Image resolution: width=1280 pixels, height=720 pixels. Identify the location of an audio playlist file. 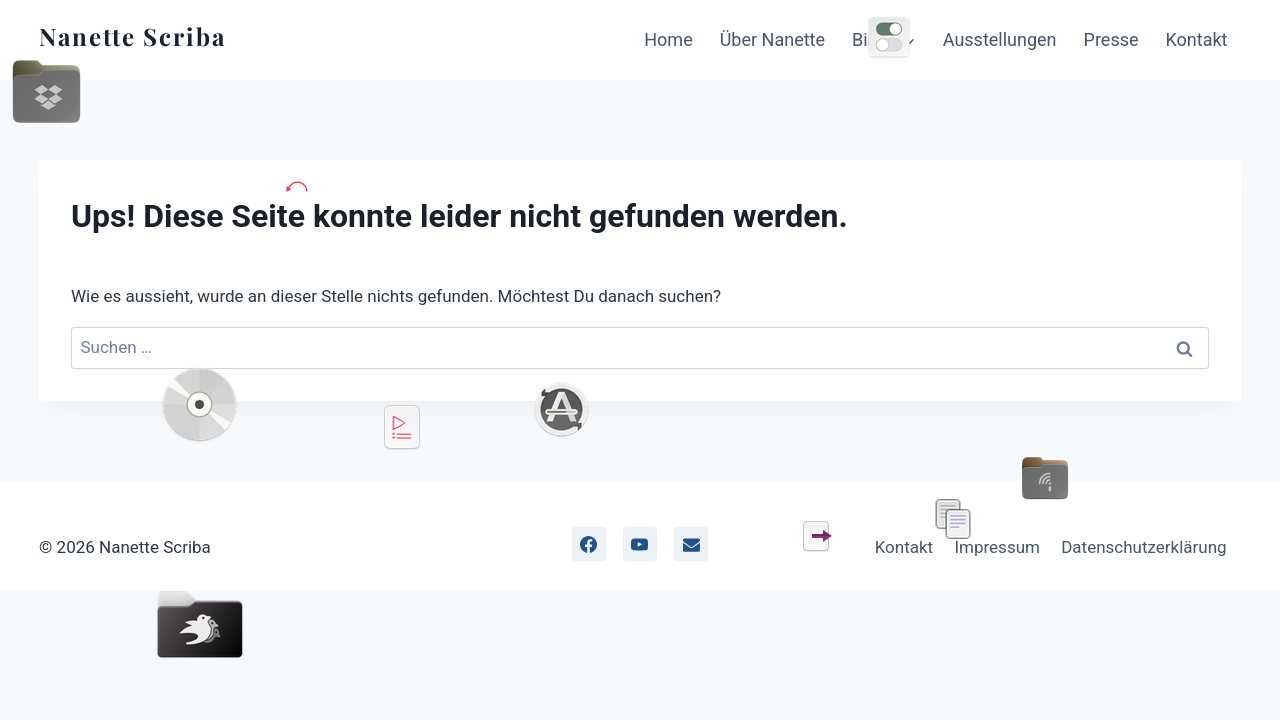
(402, 427).